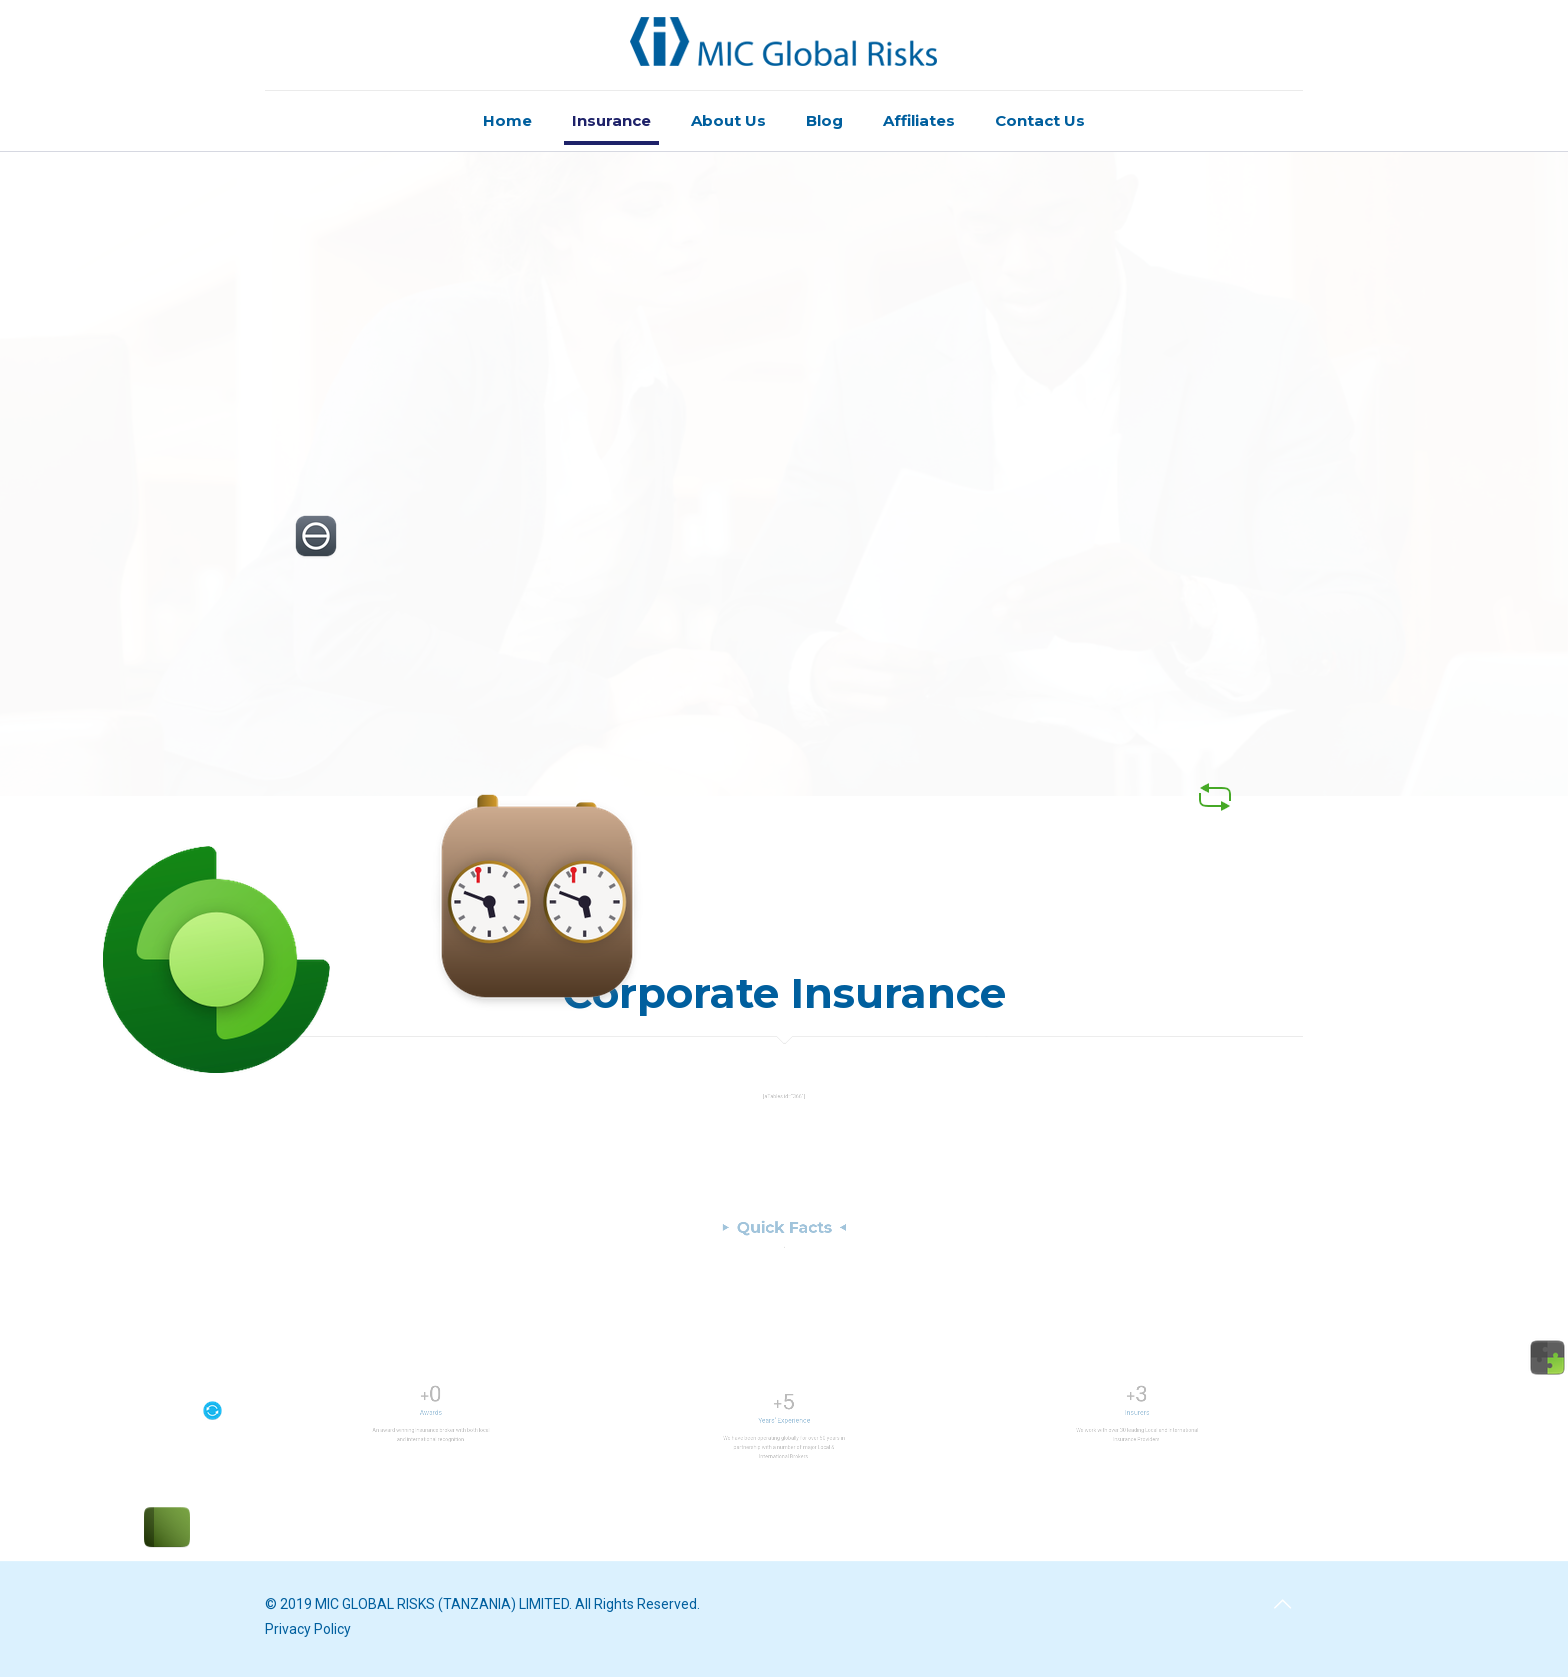  I want to click on suspend or pause an application, so click(316, 536).